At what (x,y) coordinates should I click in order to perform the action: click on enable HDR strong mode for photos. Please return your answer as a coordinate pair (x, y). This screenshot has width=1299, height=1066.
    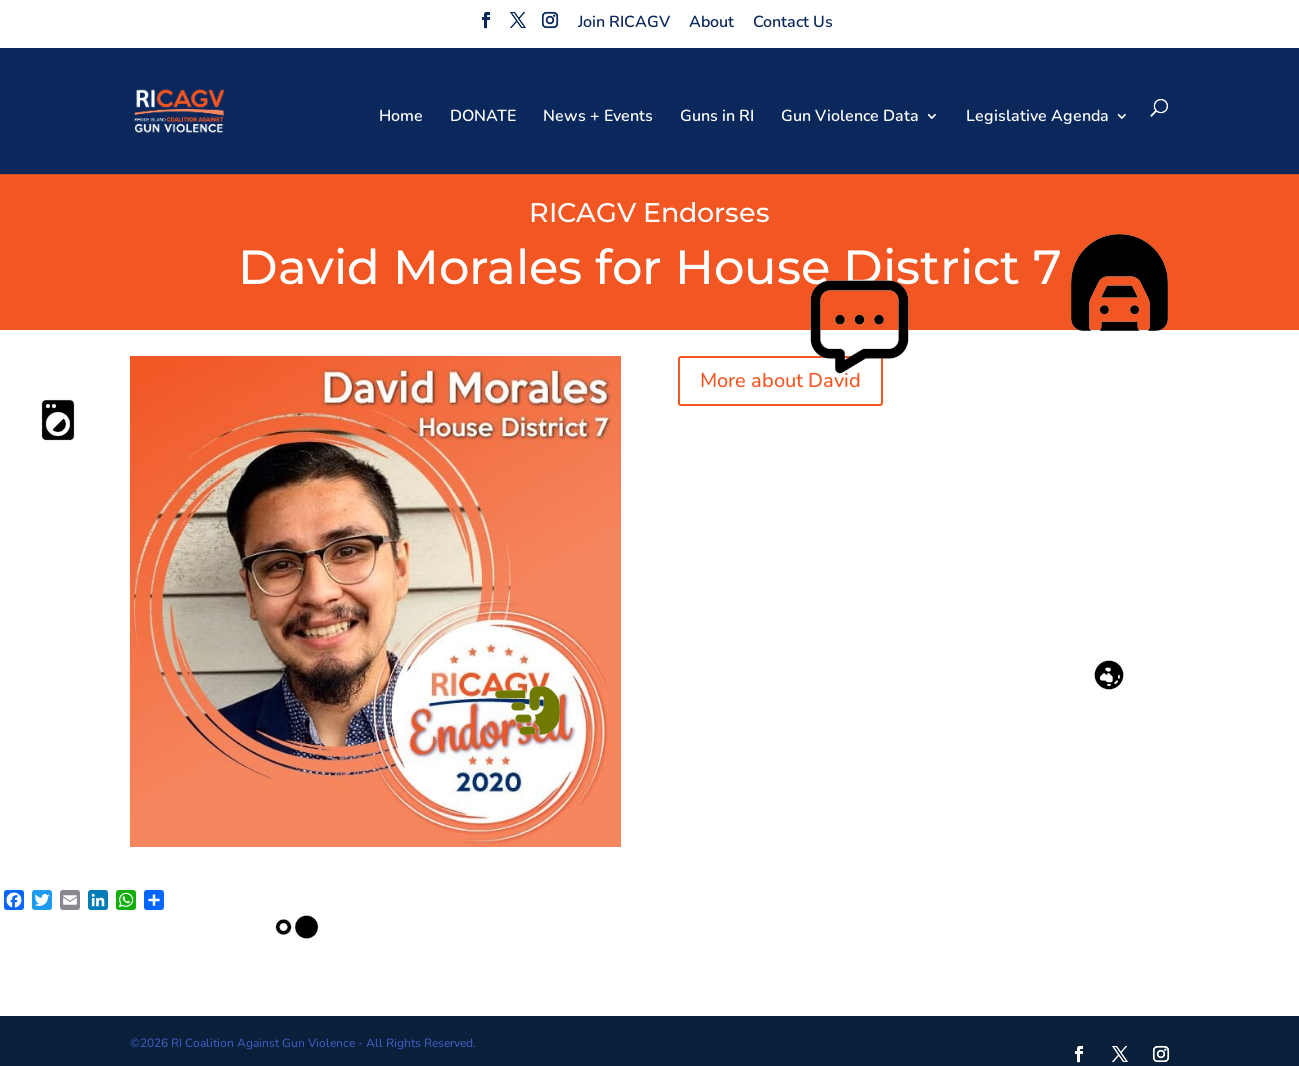
    Looking at the image, I should click on (297, 927).